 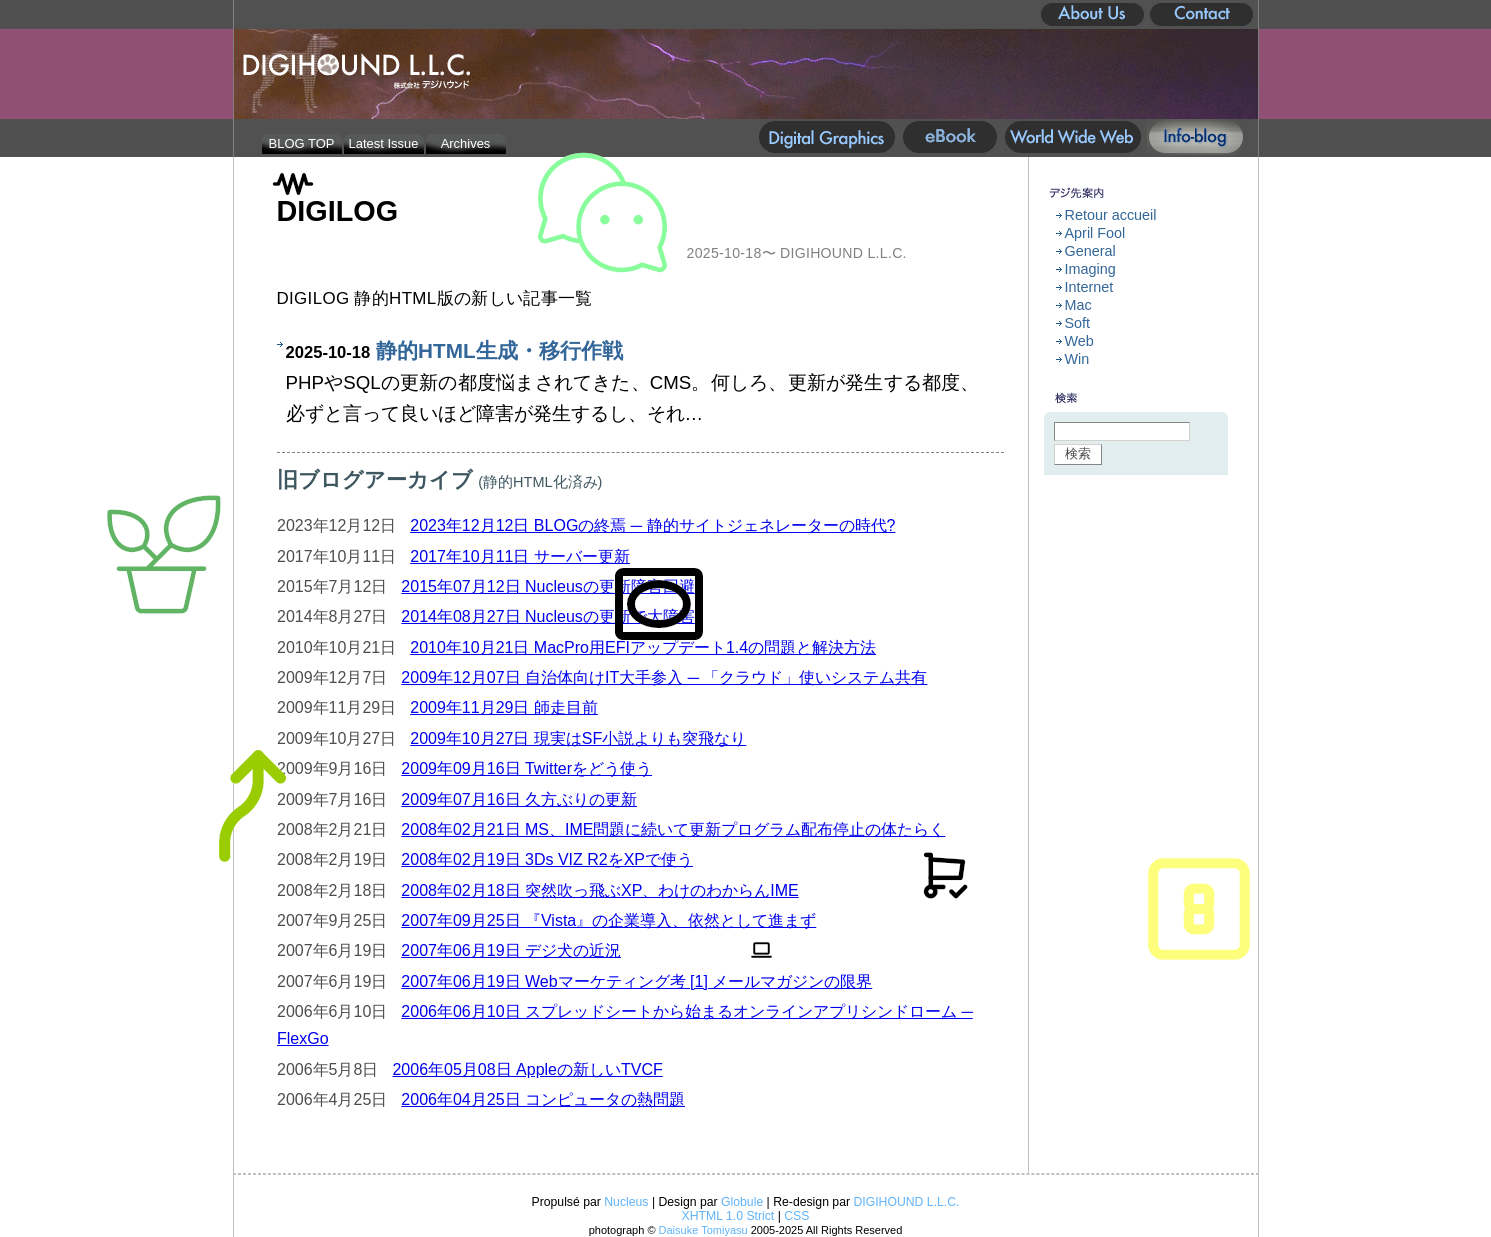 I want to click on copy items to another cart, so click(x=944, y=875).